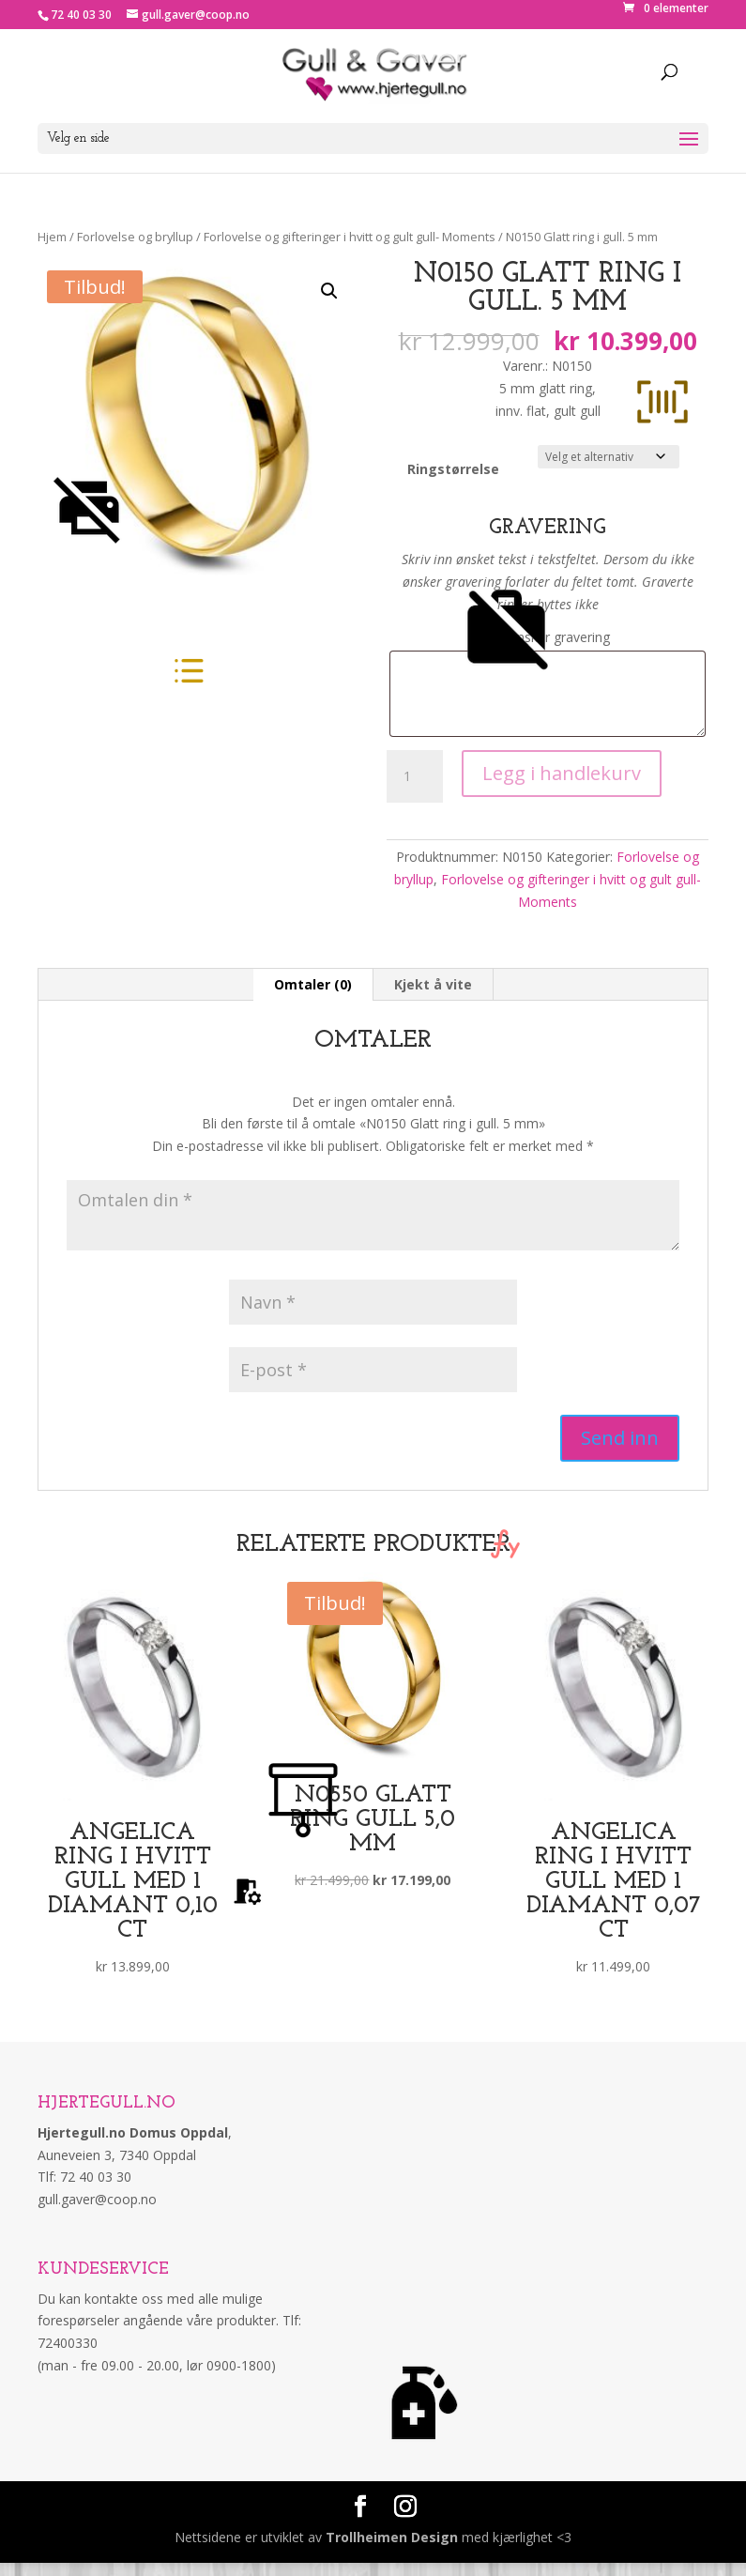 The width and height of the screenshot is (746, 2576). I want to click on view items in list format, so click(188, 670).